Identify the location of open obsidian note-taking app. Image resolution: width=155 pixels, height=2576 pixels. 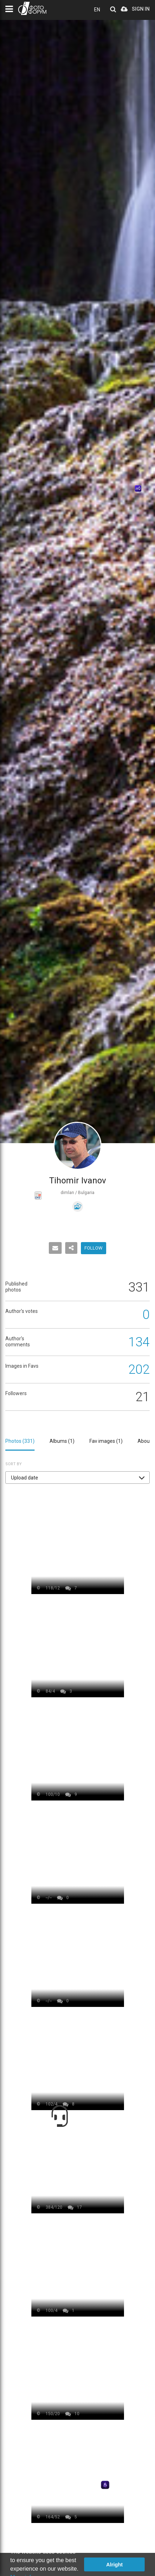
(105, 2485).